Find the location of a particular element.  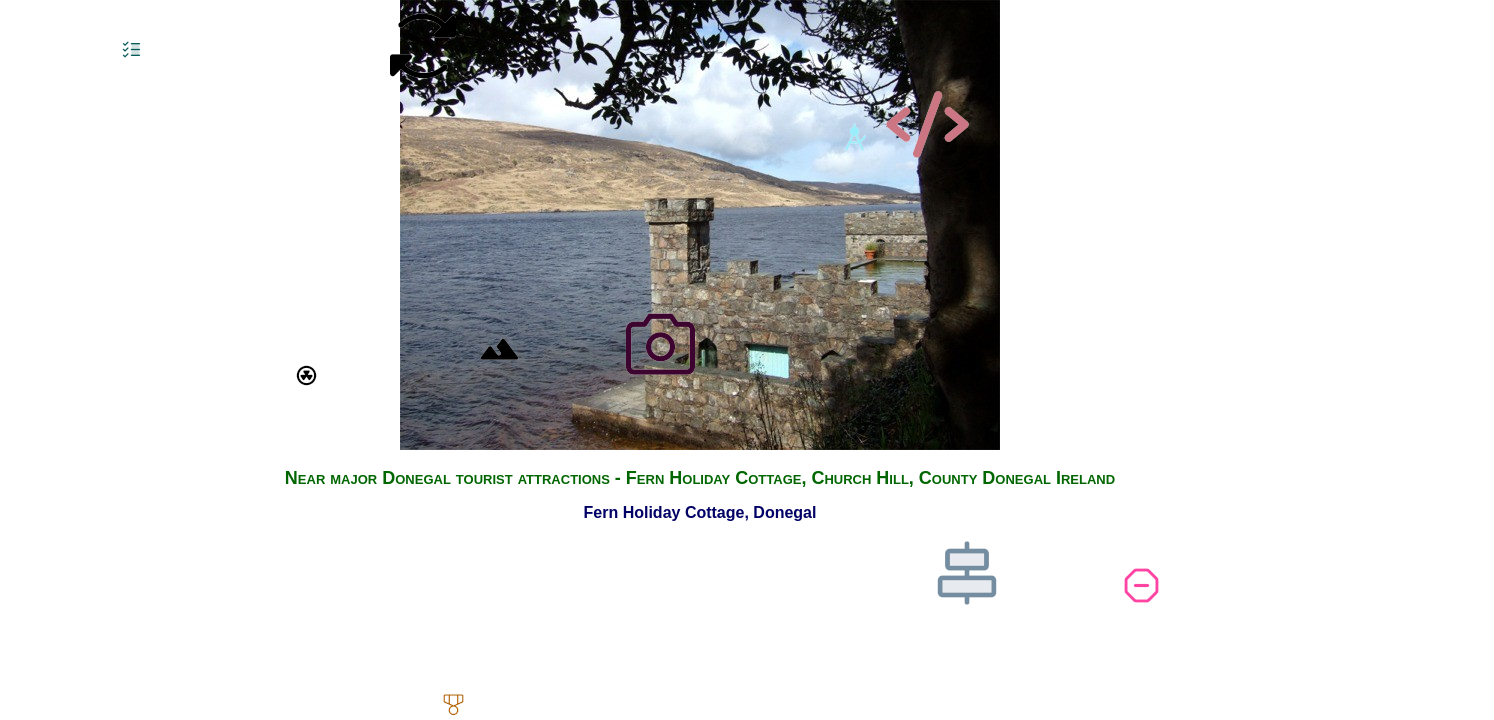

align objects to horizontal center is located at coordinates (967, 573).